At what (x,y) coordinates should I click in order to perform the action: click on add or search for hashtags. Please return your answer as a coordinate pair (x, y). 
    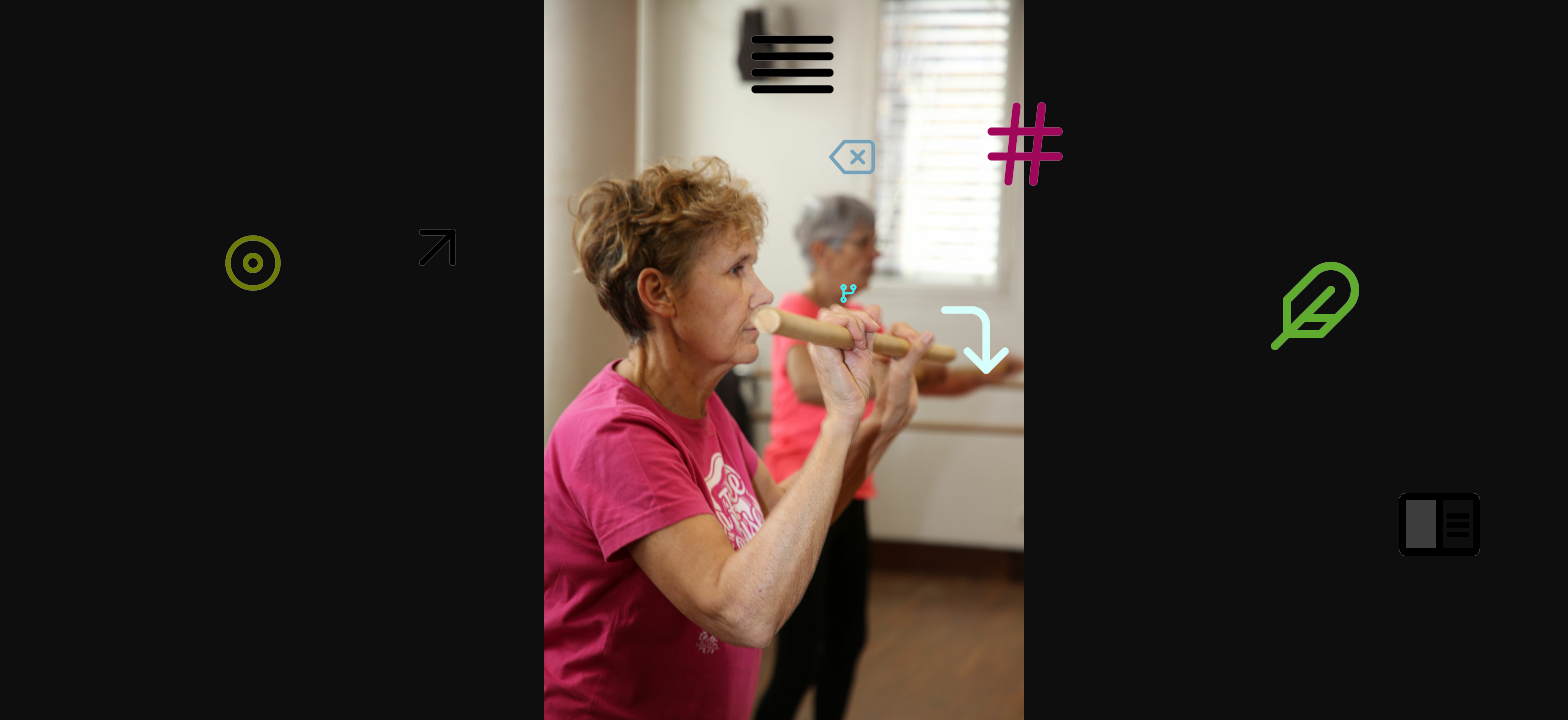
    Looking at the image, I should click on (1025, 144).